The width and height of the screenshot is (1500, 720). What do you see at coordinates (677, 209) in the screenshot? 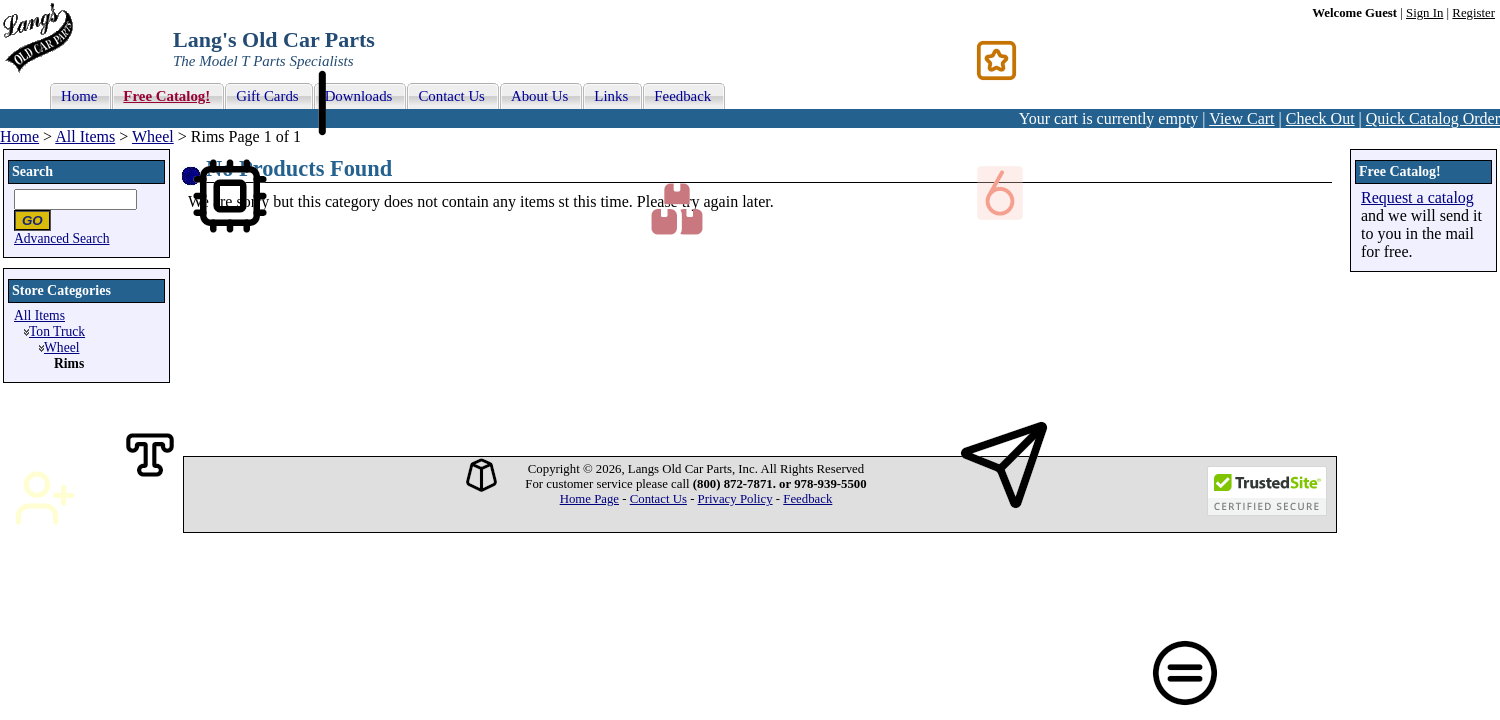
I see `view inventory or packages` at bounding box center [677, 209].